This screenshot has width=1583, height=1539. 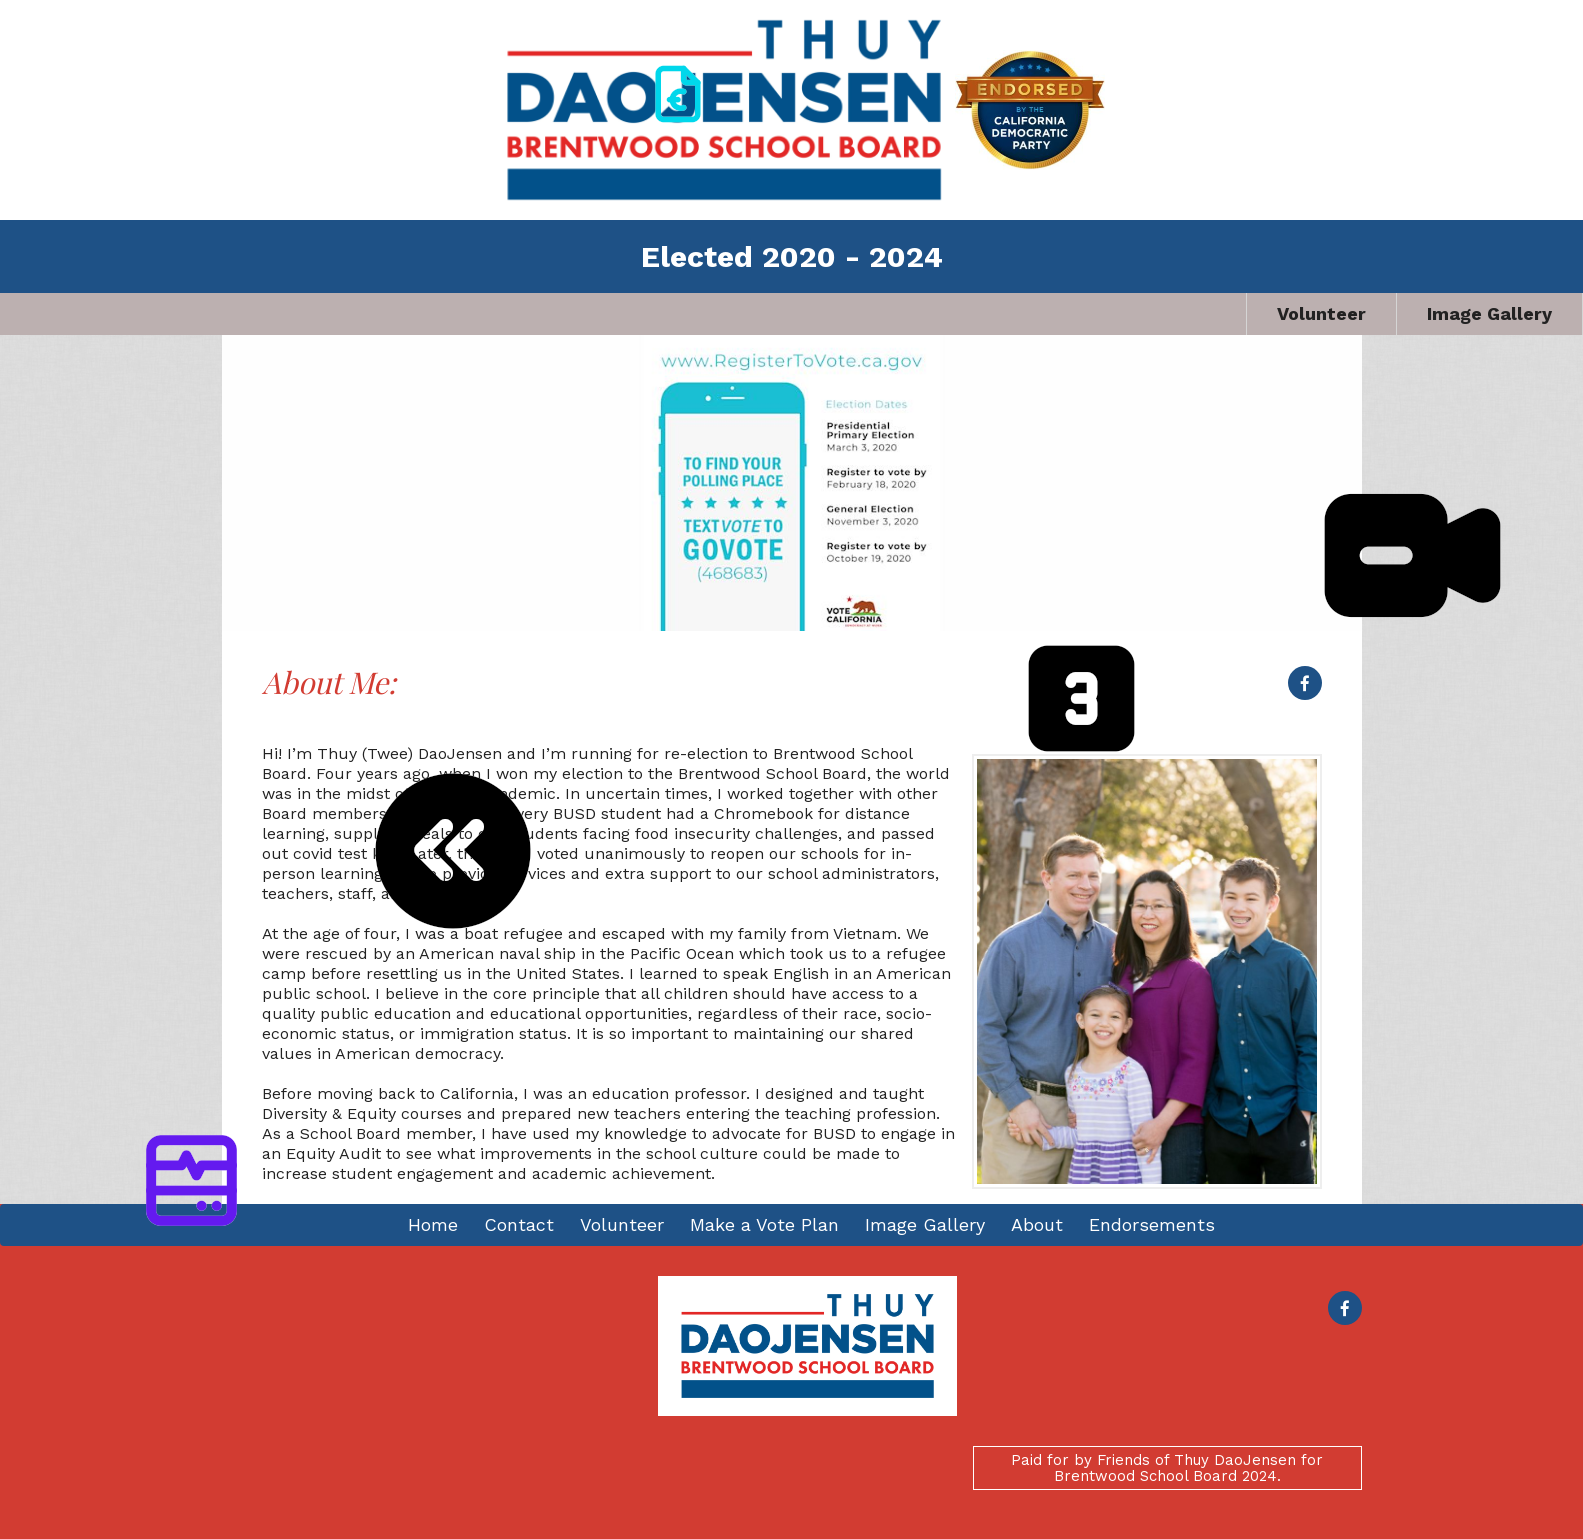 I want to click on go back to previous section, so click(x=453, y=850).